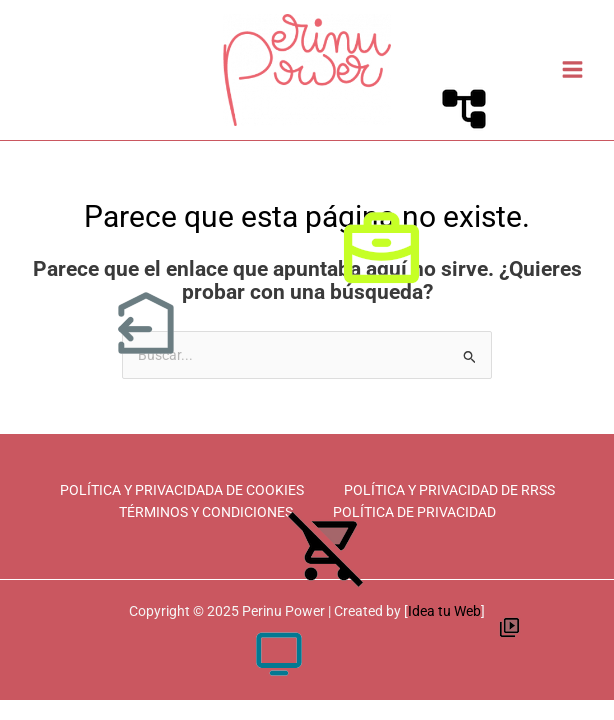 This screenshot has width=614, height=720. Describe the element at coordinates (146, 323) in the screenshot. I see `transfer data out of home storage` at that location.